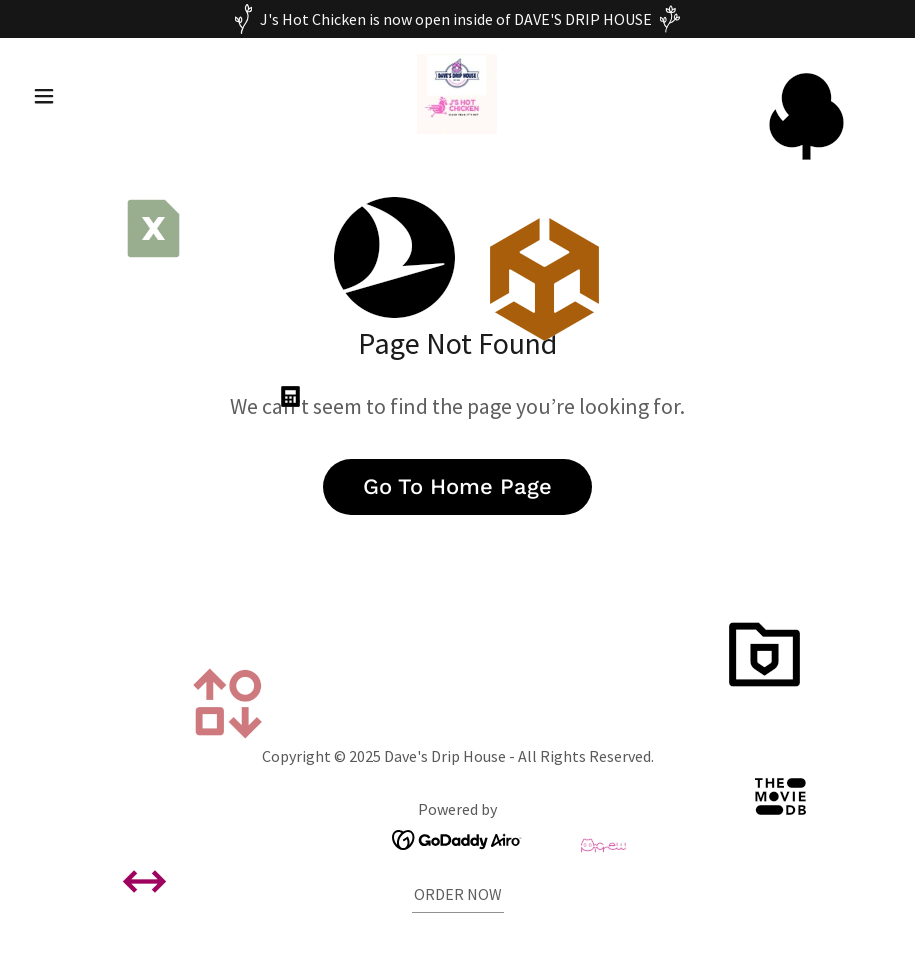 This screenshot has height=973, width=915. I want to click on visit The Movie Database (TMDB) website, so click(780, 796).